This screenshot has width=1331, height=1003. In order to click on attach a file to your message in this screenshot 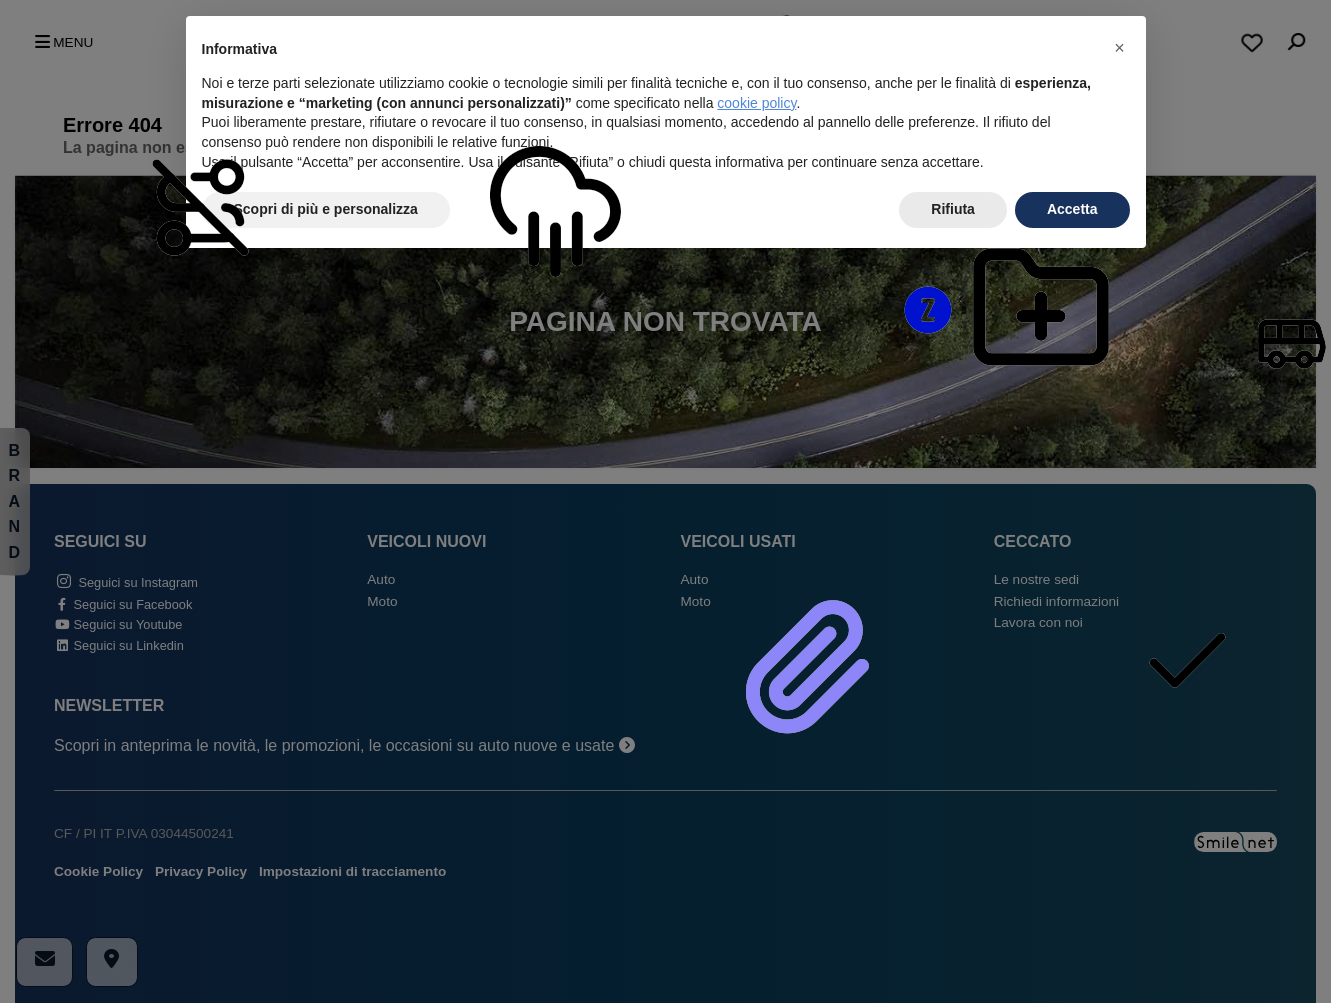, I will do `click(805, 664)`.